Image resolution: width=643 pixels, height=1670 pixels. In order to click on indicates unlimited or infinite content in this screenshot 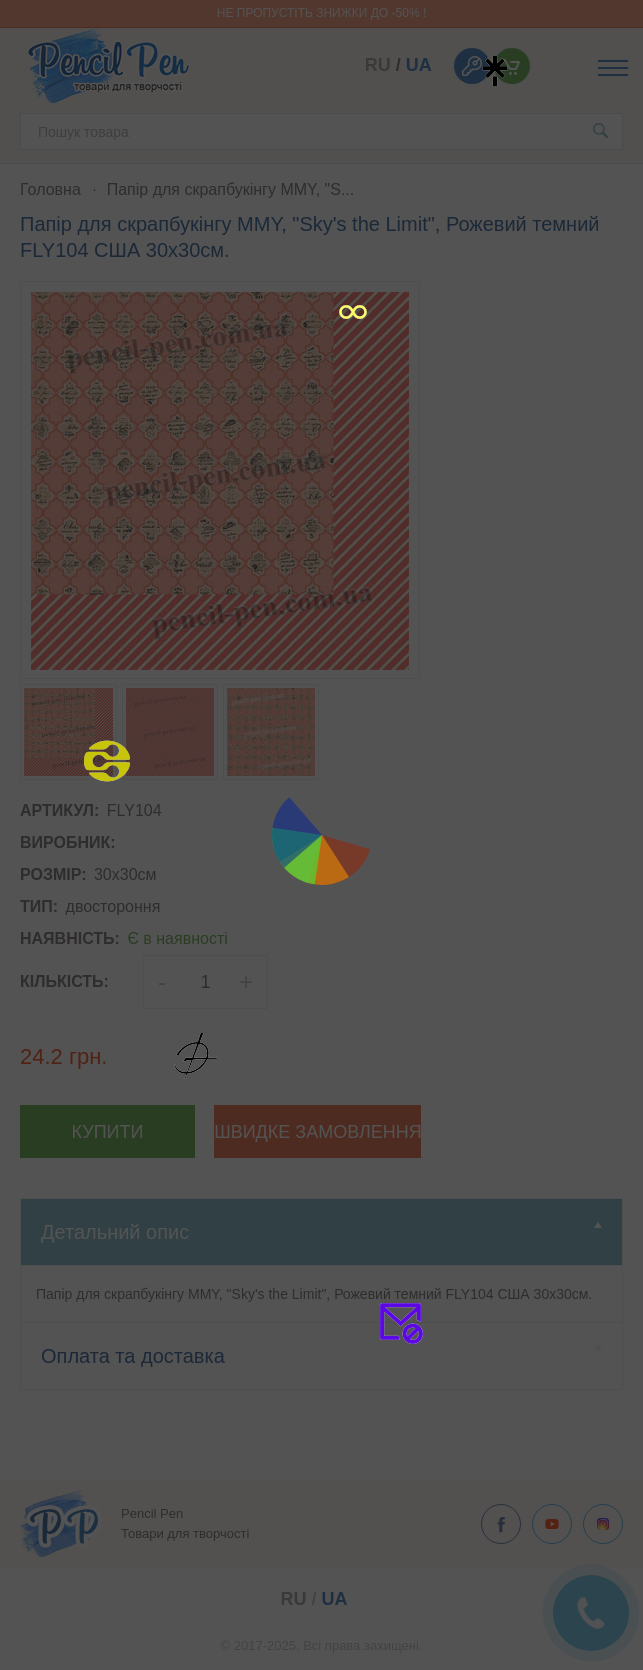, I will do `click(353, 312)`.